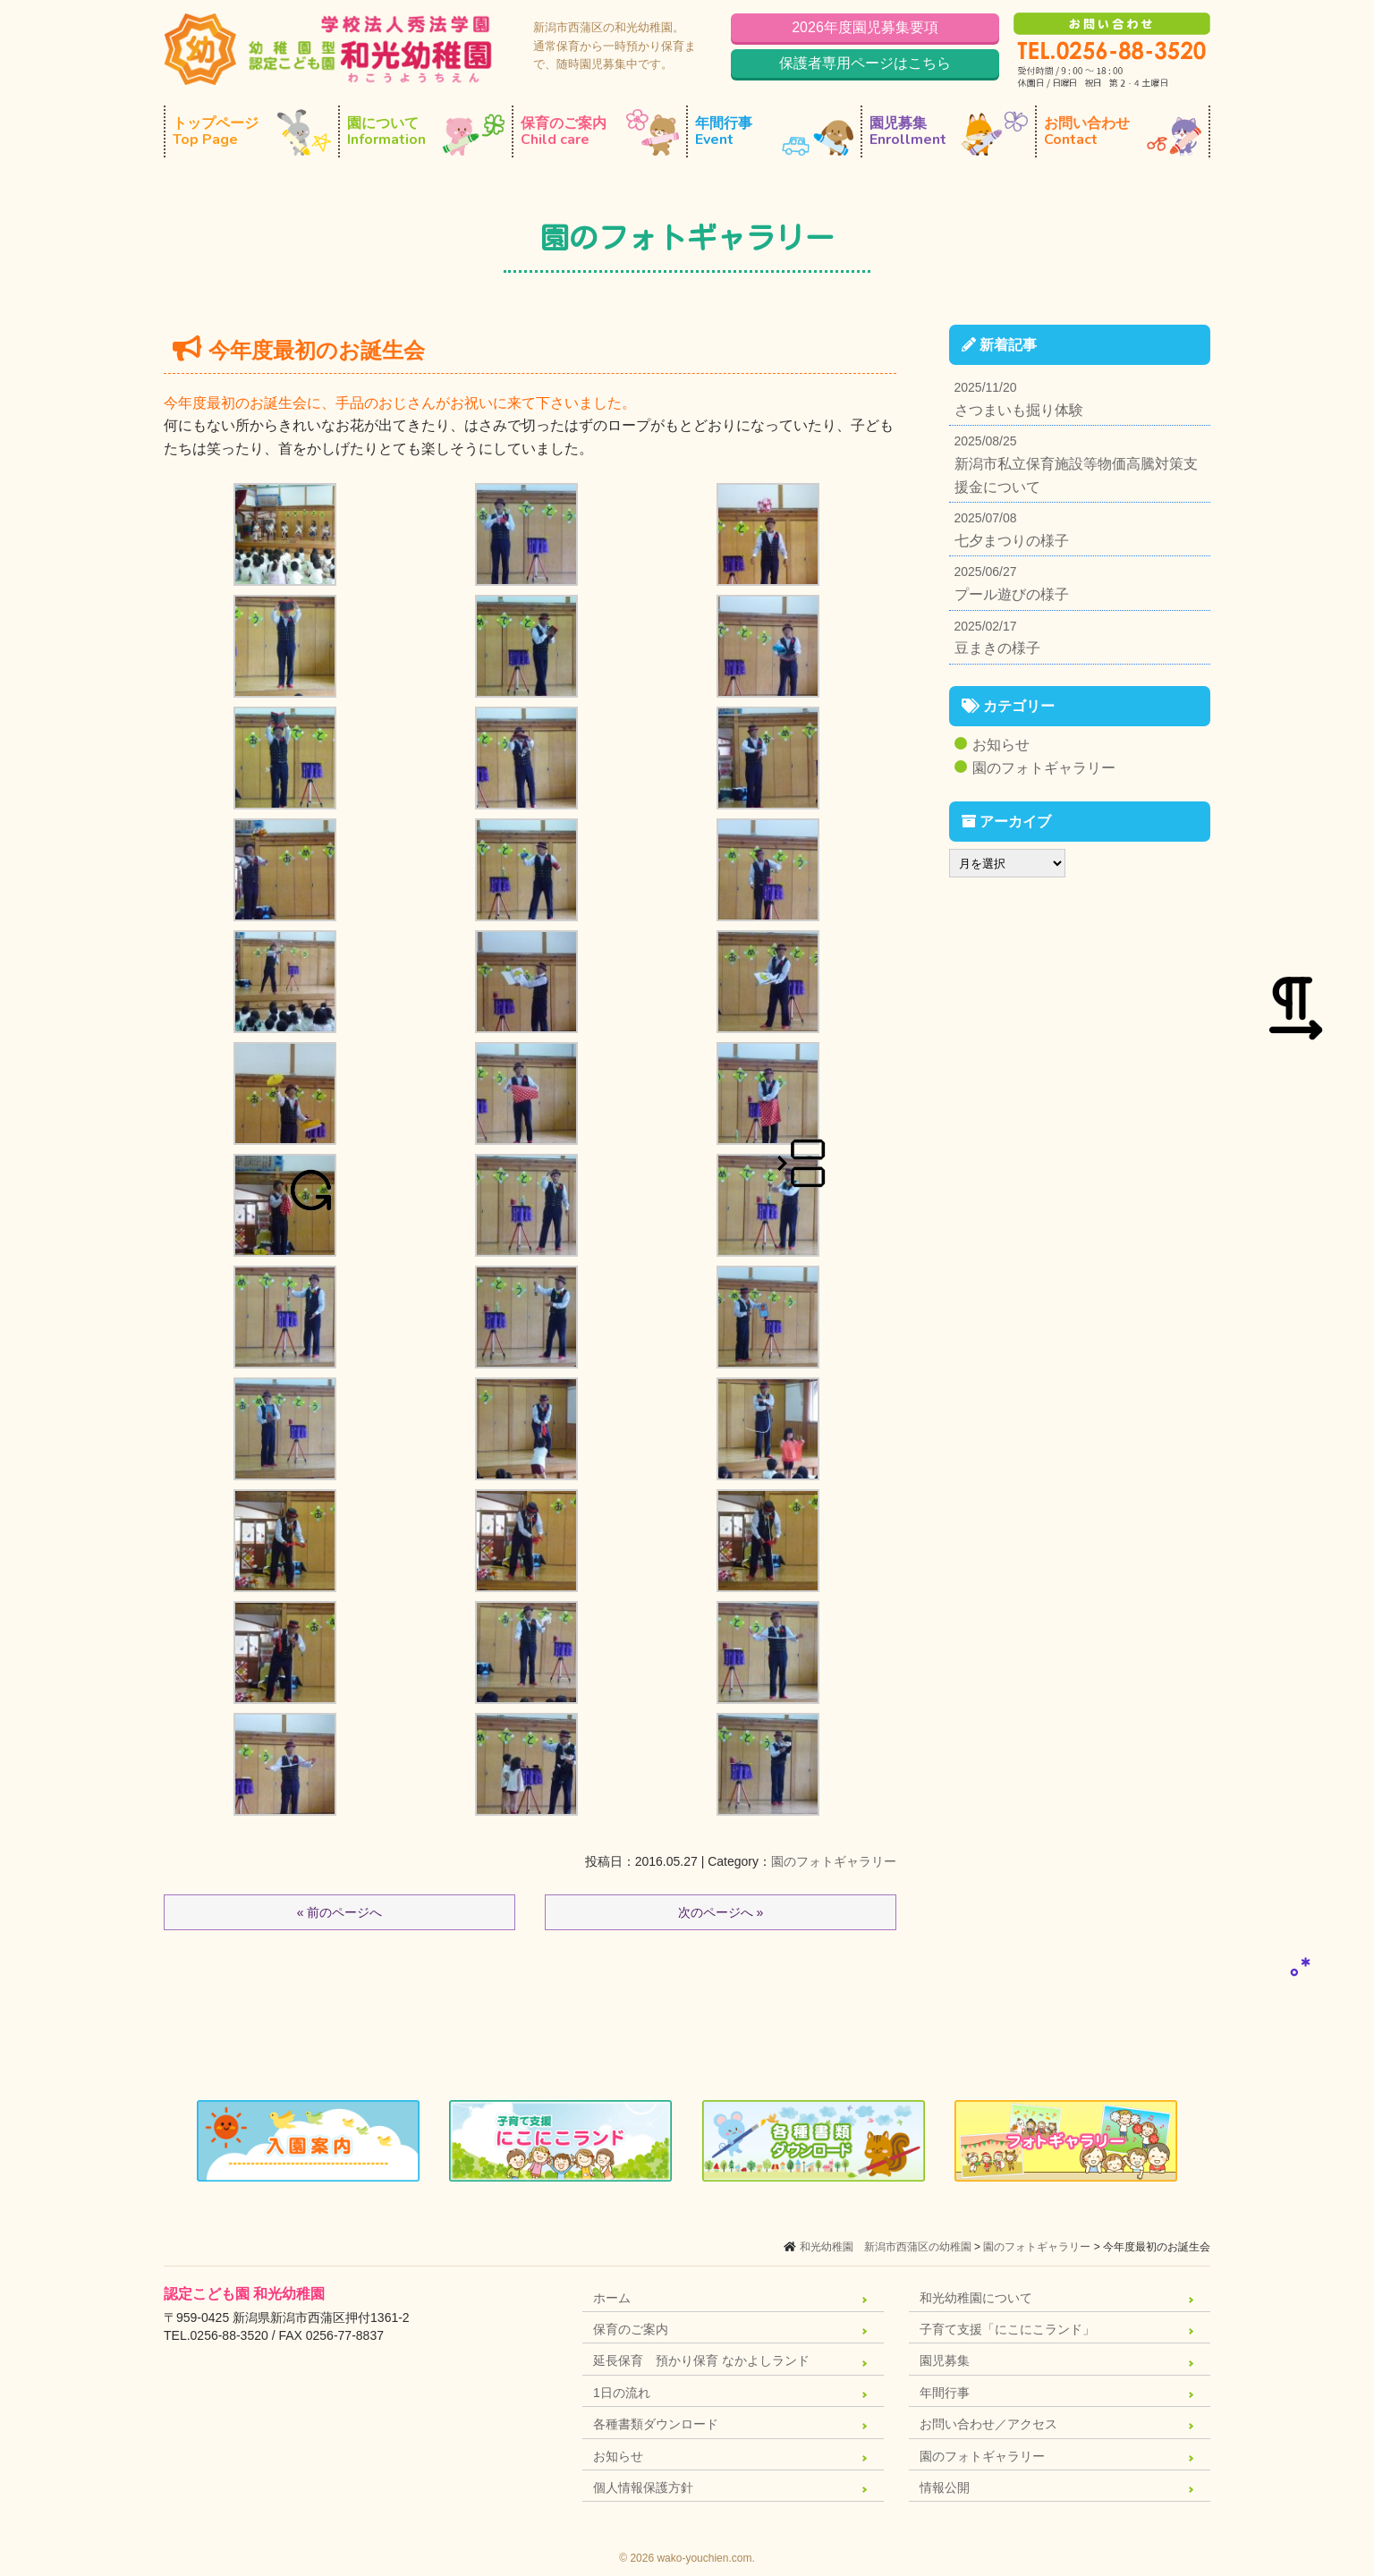 The image size is (1374, 2576). Describe the element at coordinates (1295, 1006) in the screenshot. I see `set text direction to left-to-right` at that location.